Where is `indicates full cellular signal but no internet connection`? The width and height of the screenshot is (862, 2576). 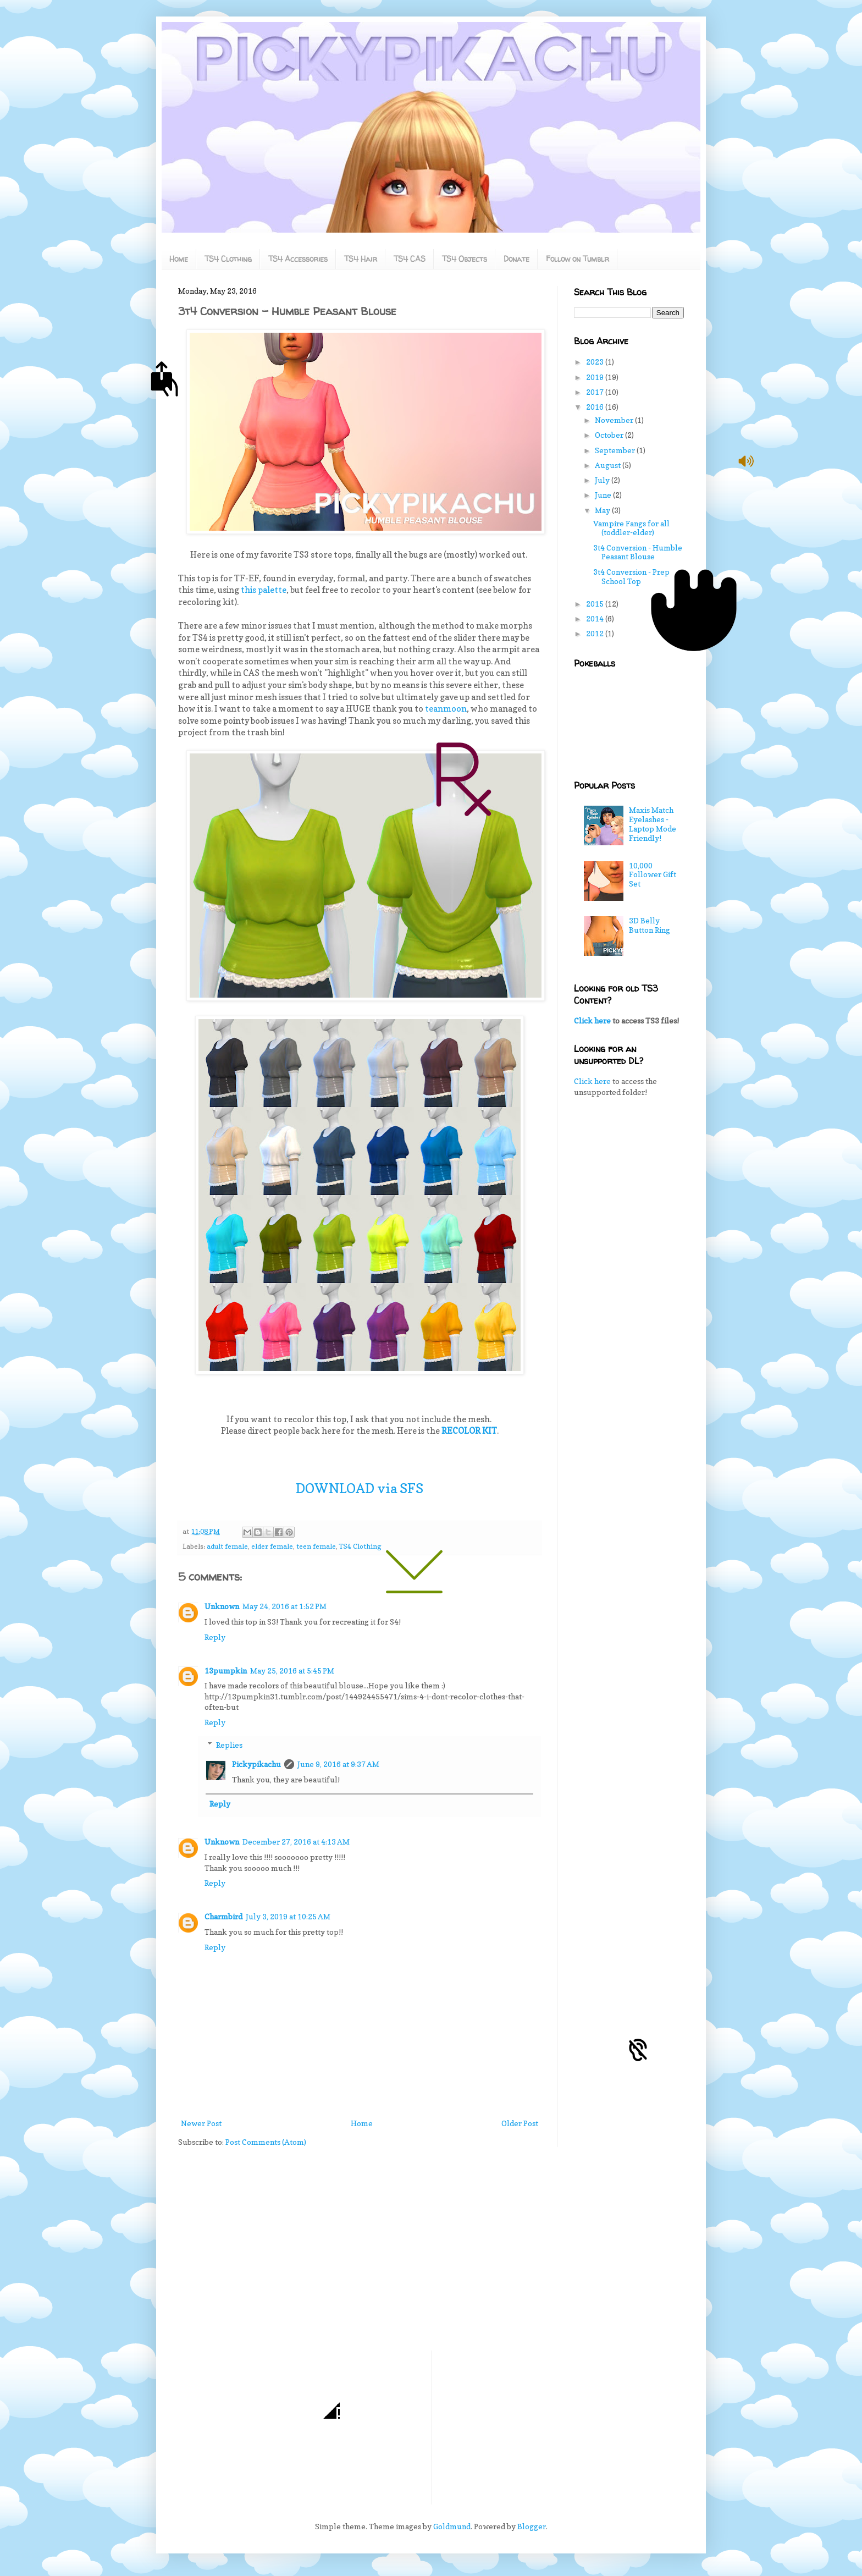 indicates full cellular signal but no internet connection is located at coordinates (331, 2410).